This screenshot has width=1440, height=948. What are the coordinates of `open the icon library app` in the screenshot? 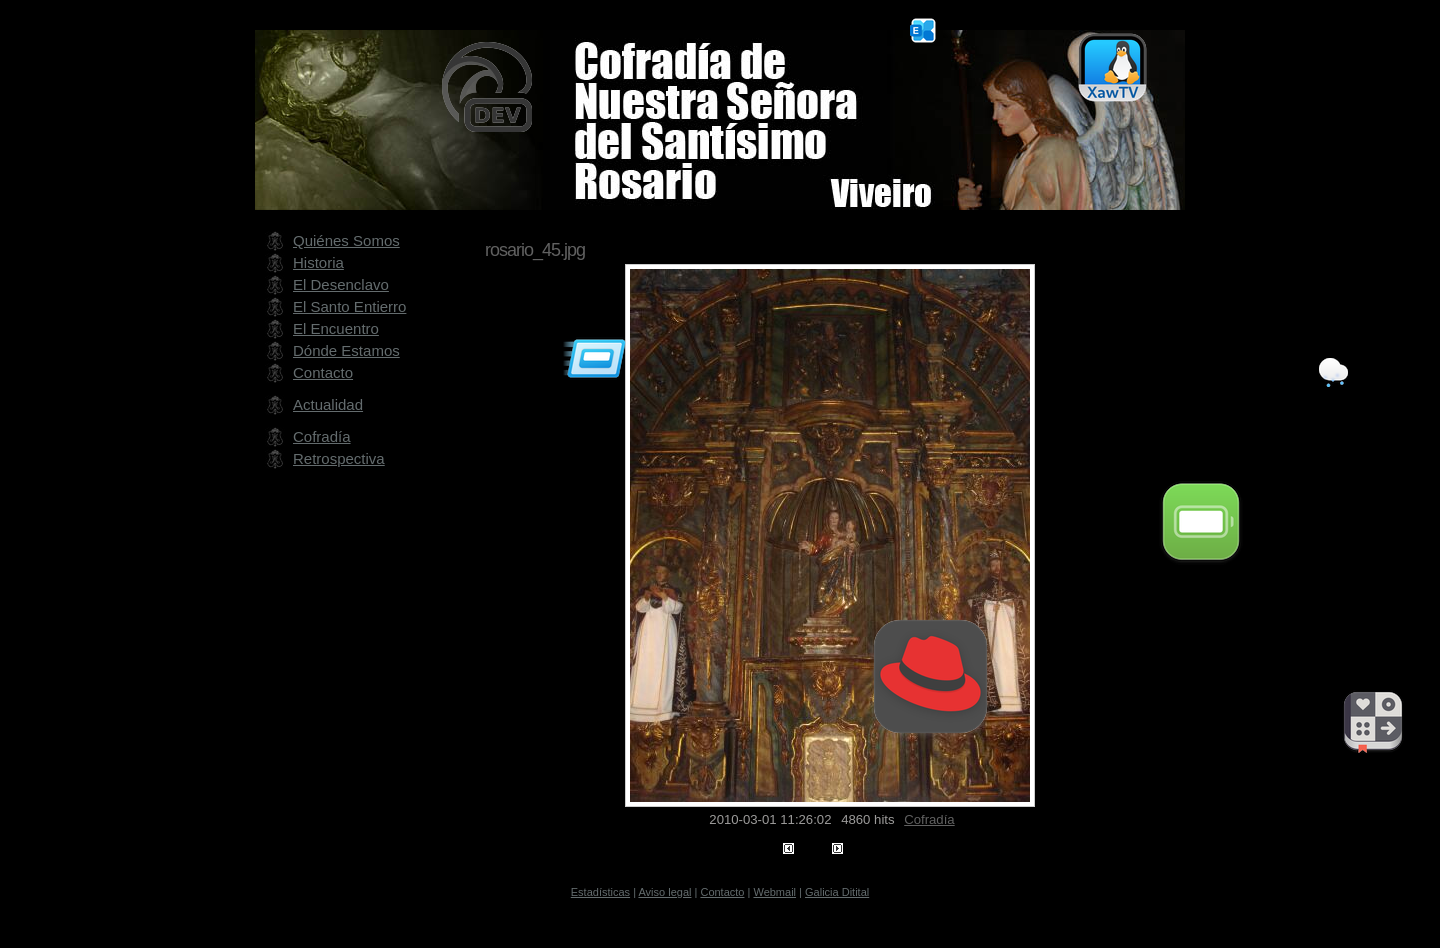 It's located at (1373, 721).